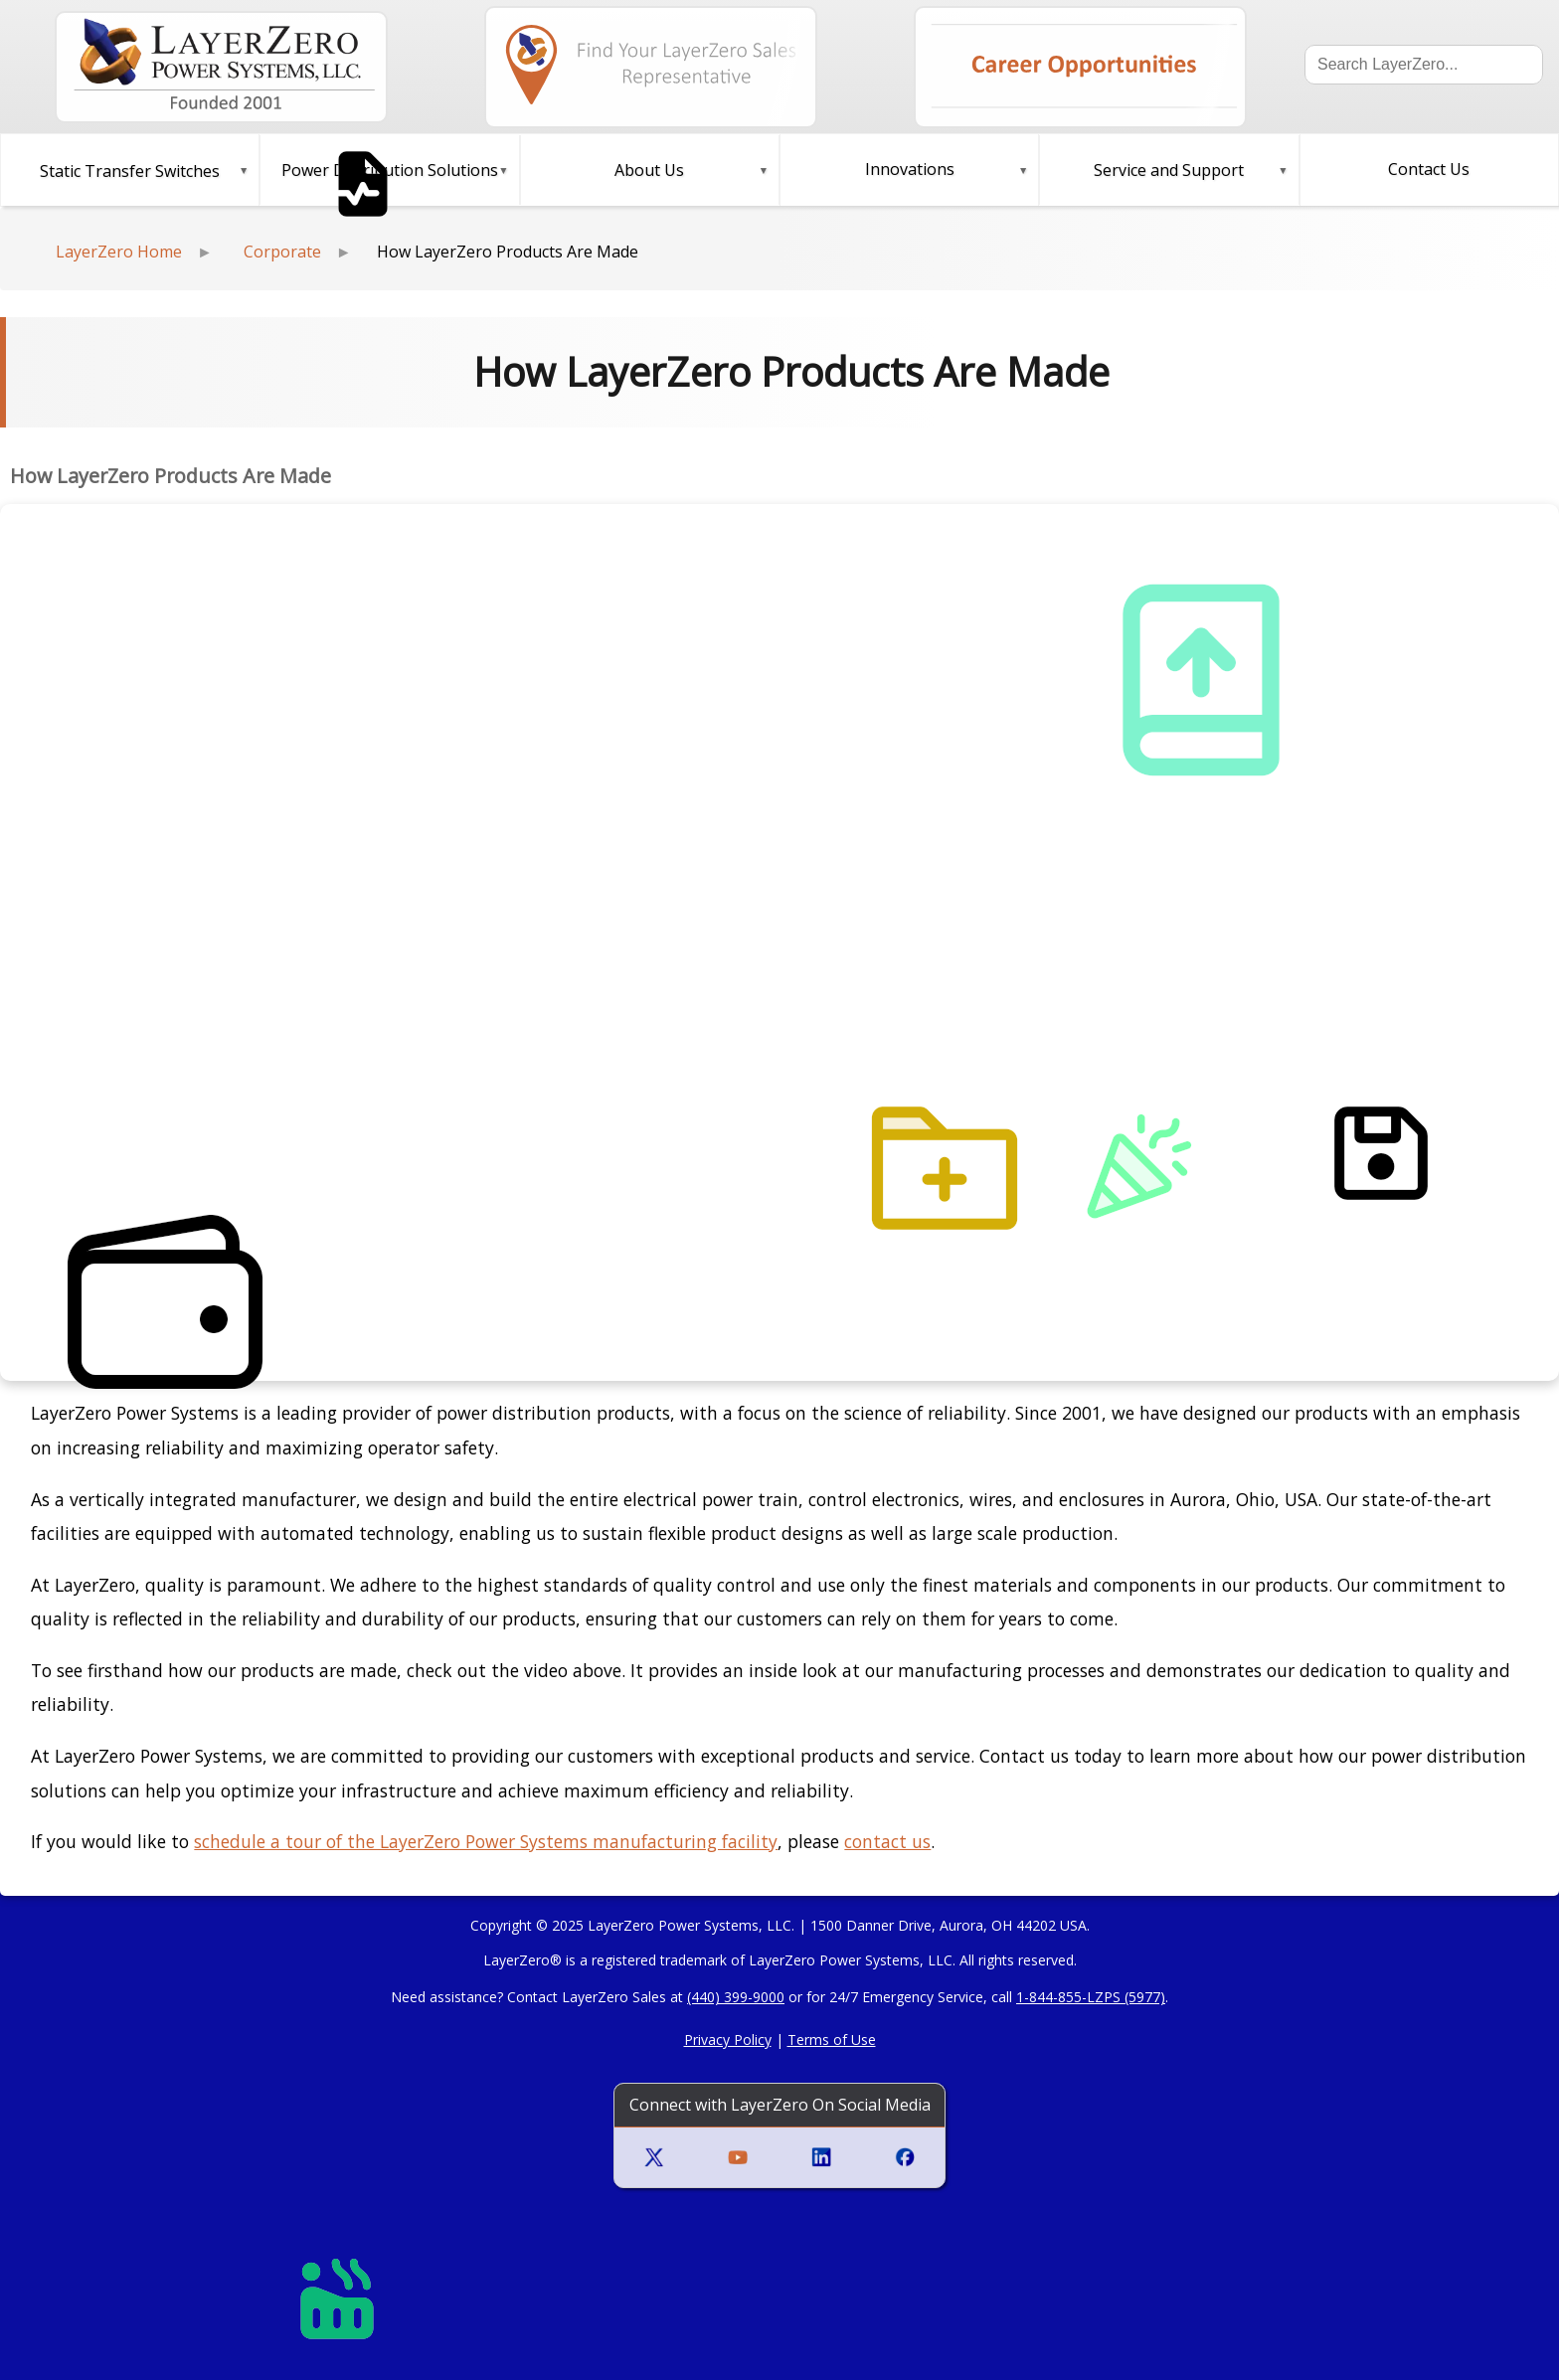 The width and height of the screenshot is (1559, 2380). I want to click on create a new folder, so click(945, 1168).